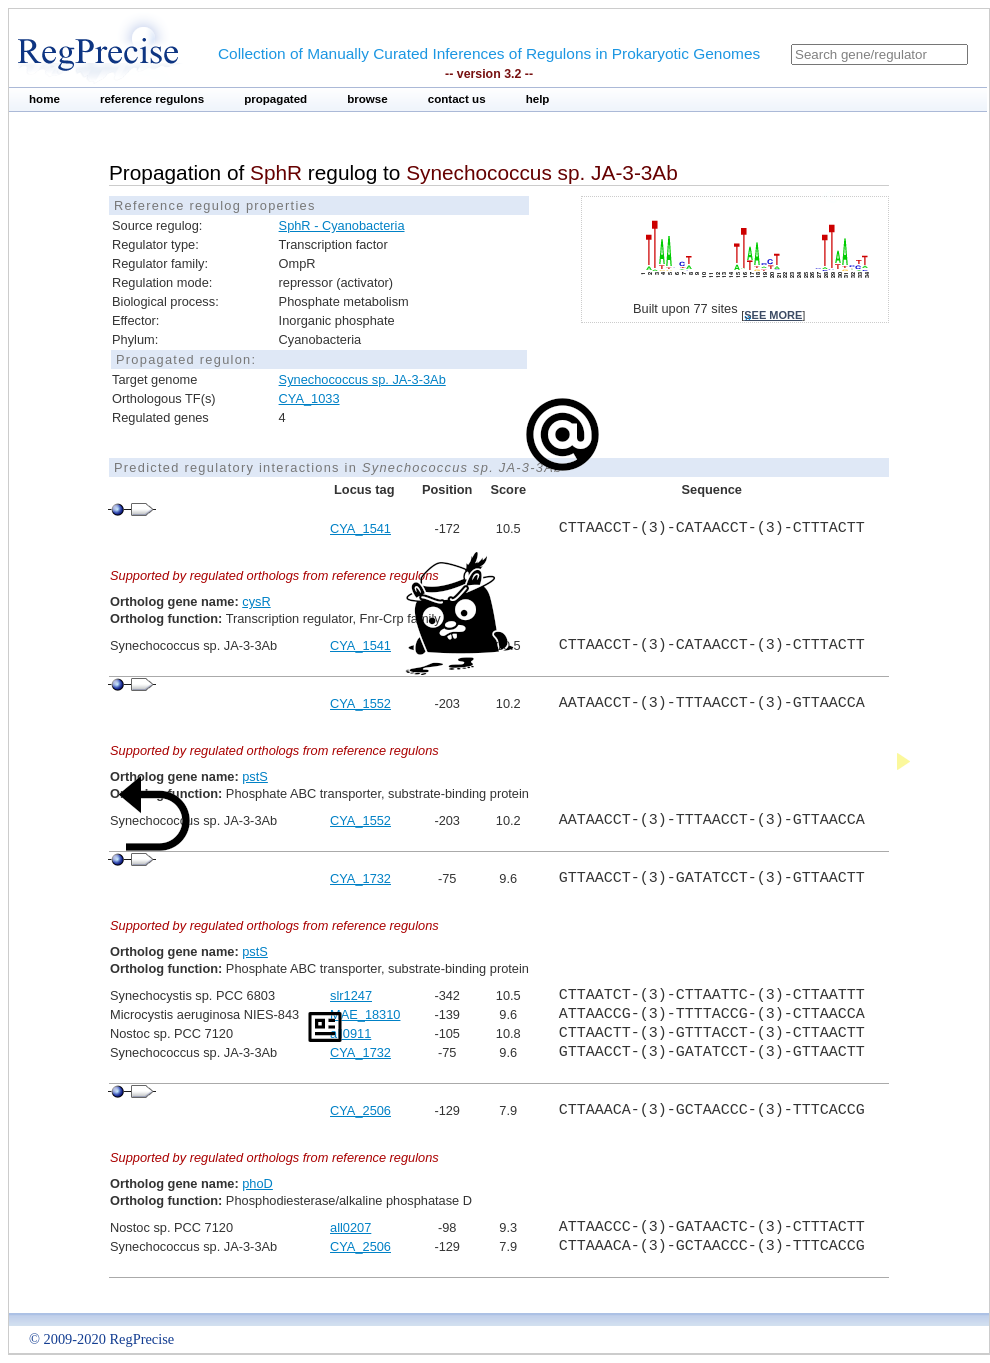 The height and width of the screenshot is (1363, 990). What do you see at coordinates (156, 817) in the screenshot?
I see `go back to the previous screen` at bounding box center [156, 817].